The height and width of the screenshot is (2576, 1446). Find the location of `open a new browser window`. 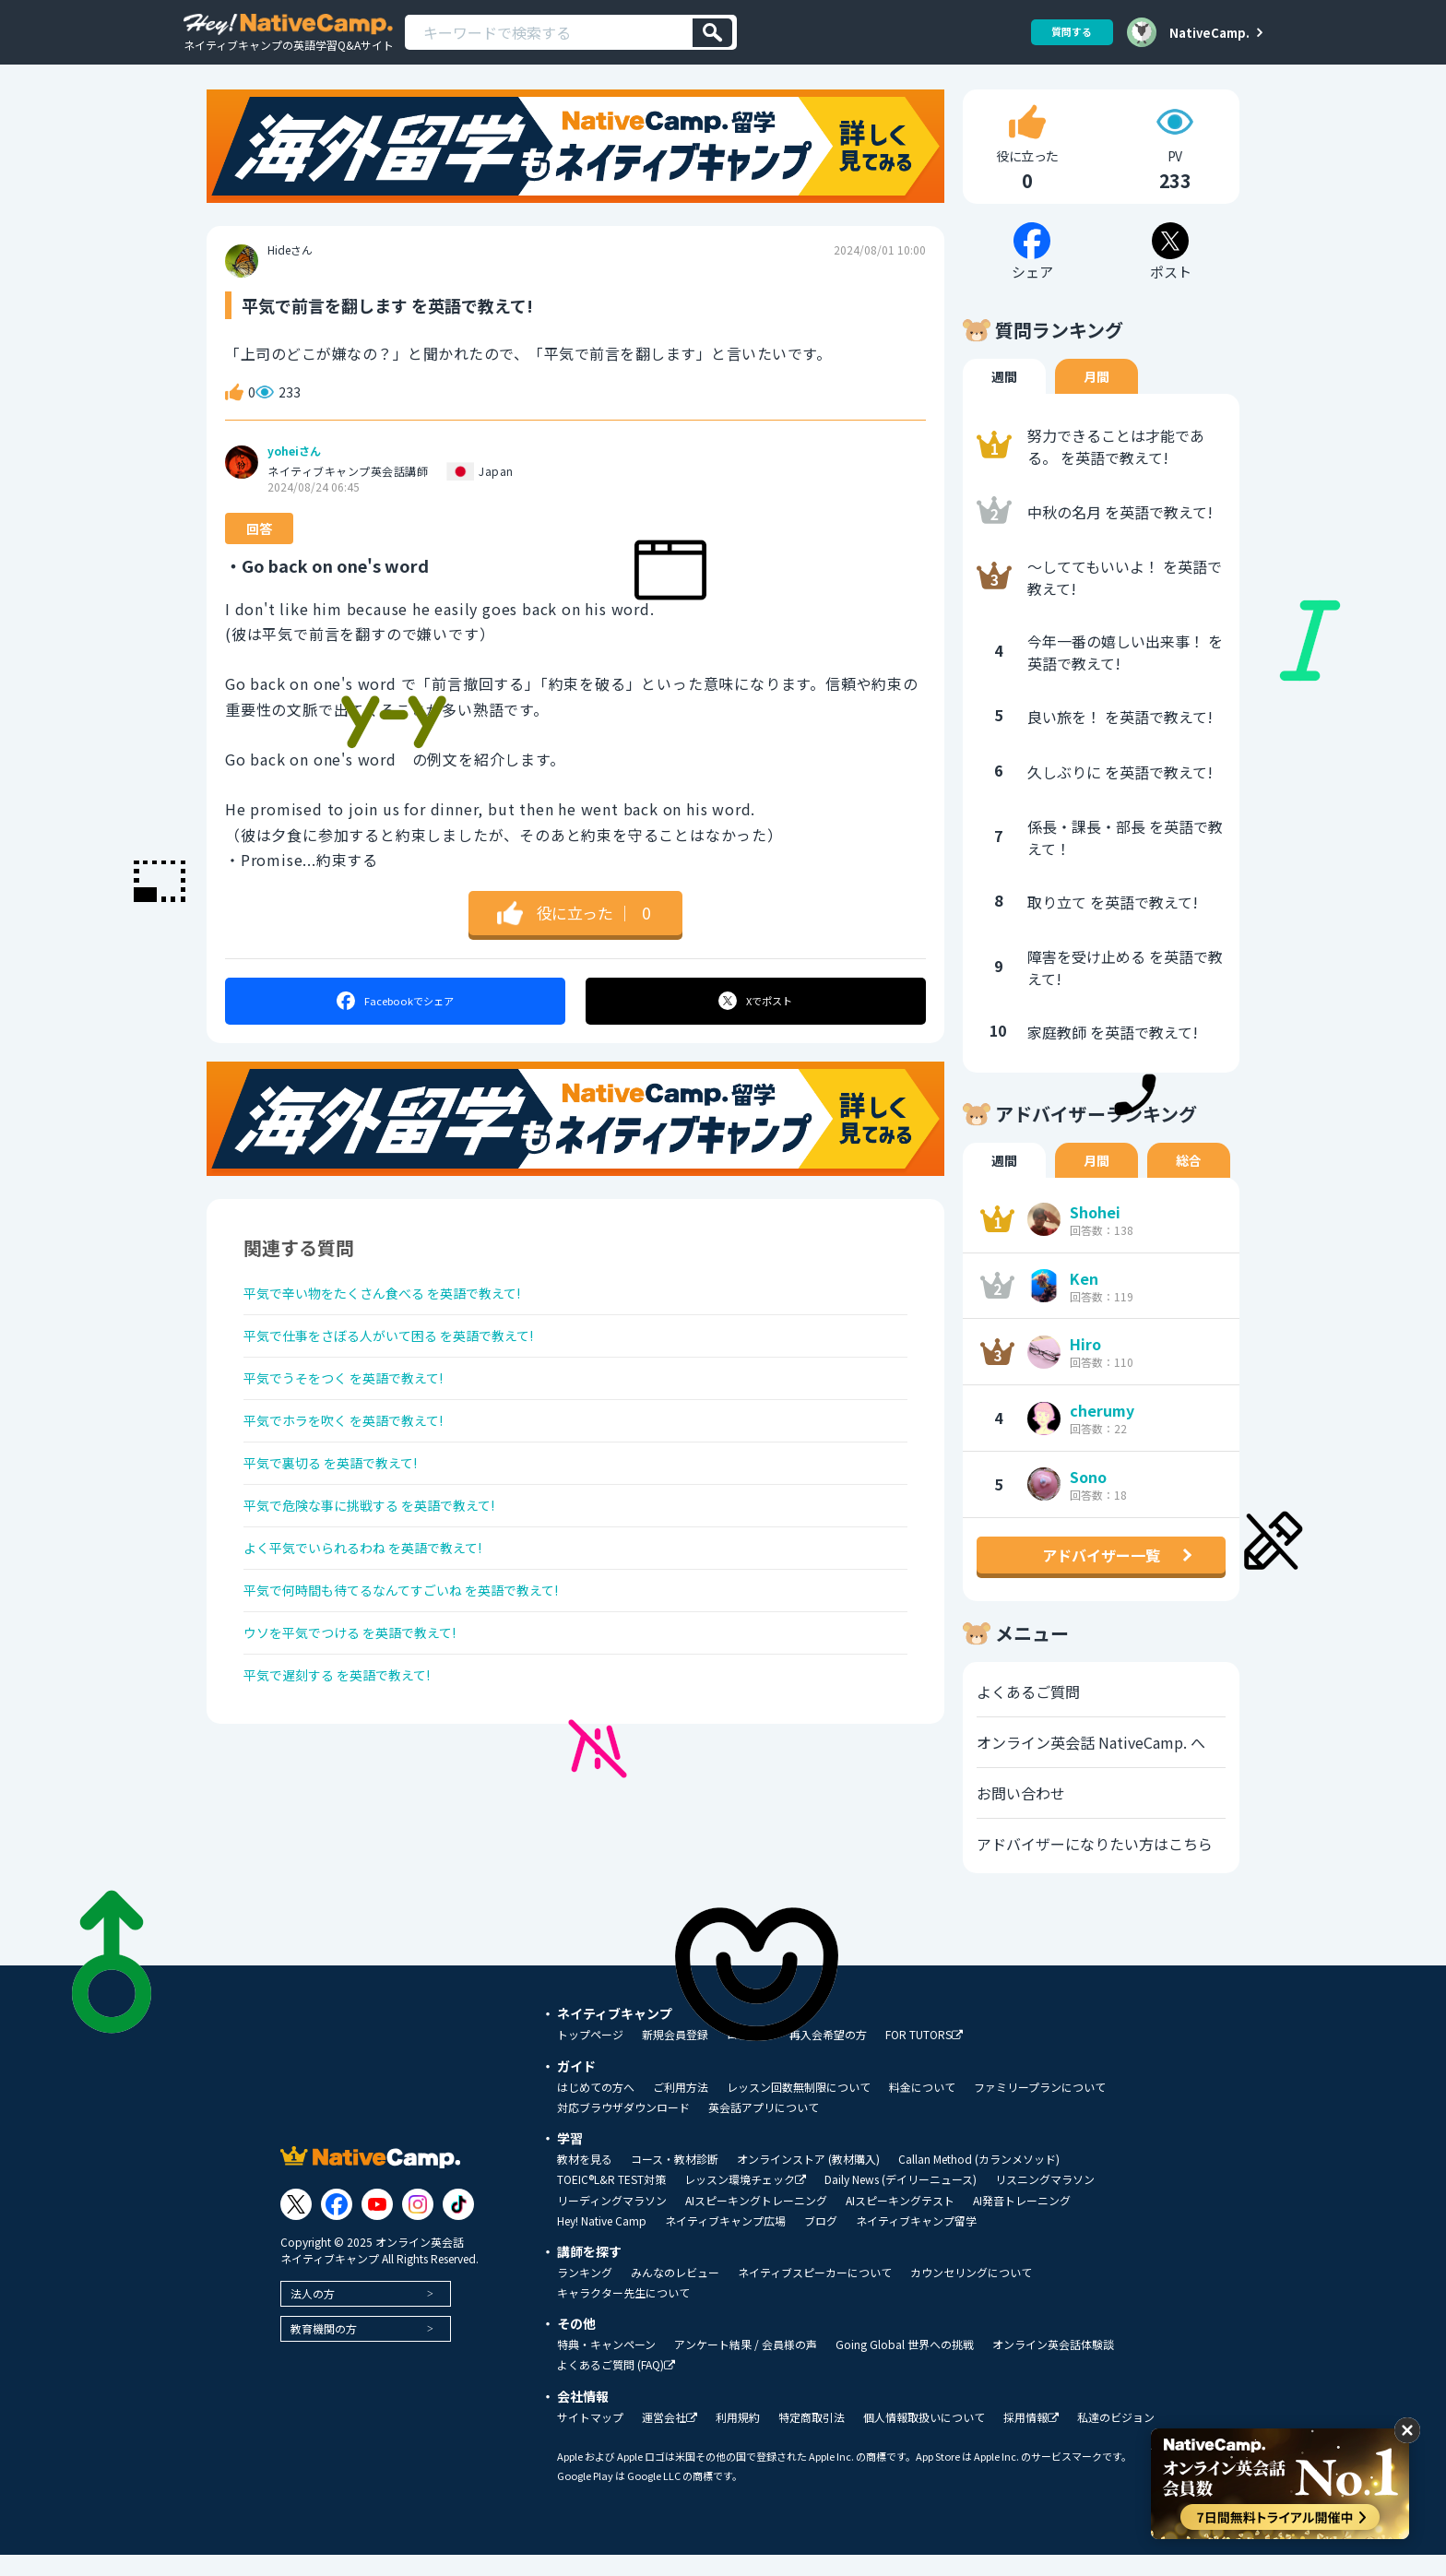

open a new browser window is located at coordinates (670, 570).